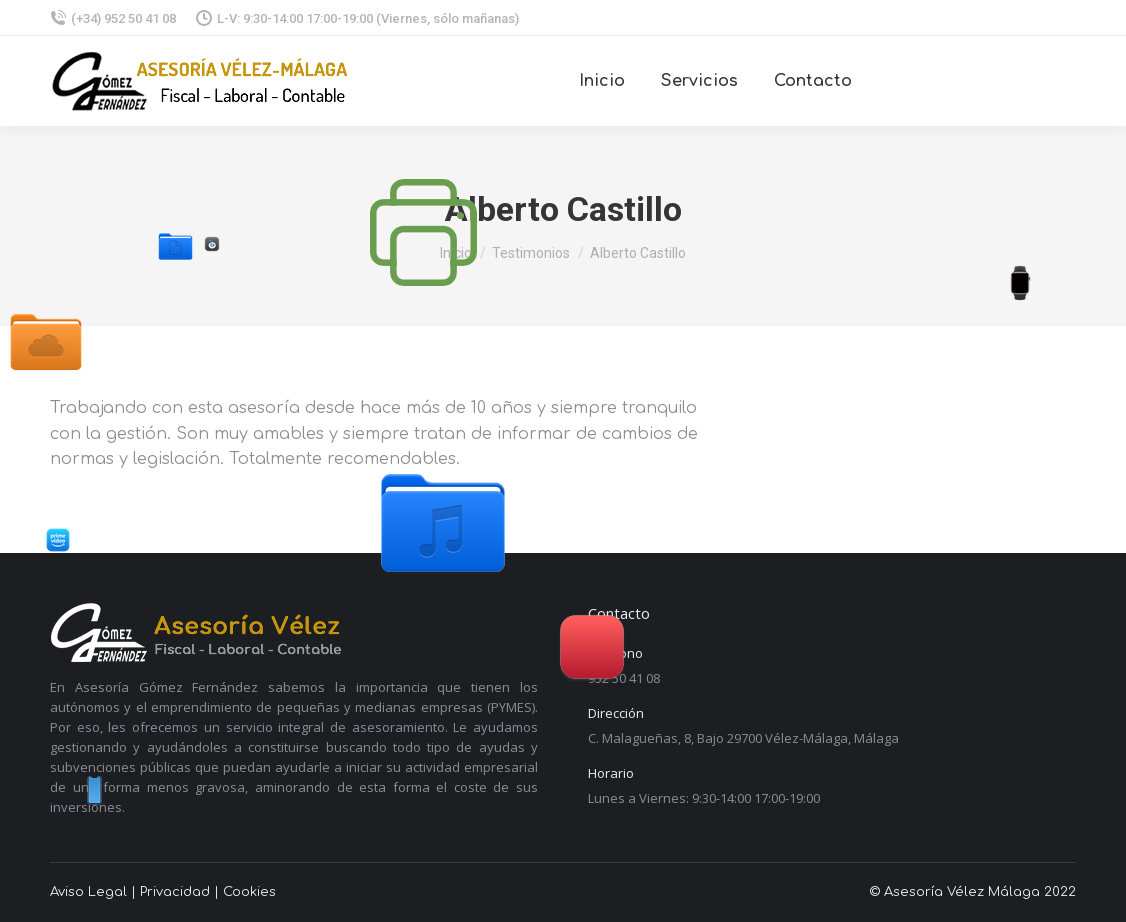 Image resolution: width=1126 pixels, height=922 pixels. Describe the element at coordinates (94, 790) in the screenshot. I see `iPhone 16e device icon` at that location.